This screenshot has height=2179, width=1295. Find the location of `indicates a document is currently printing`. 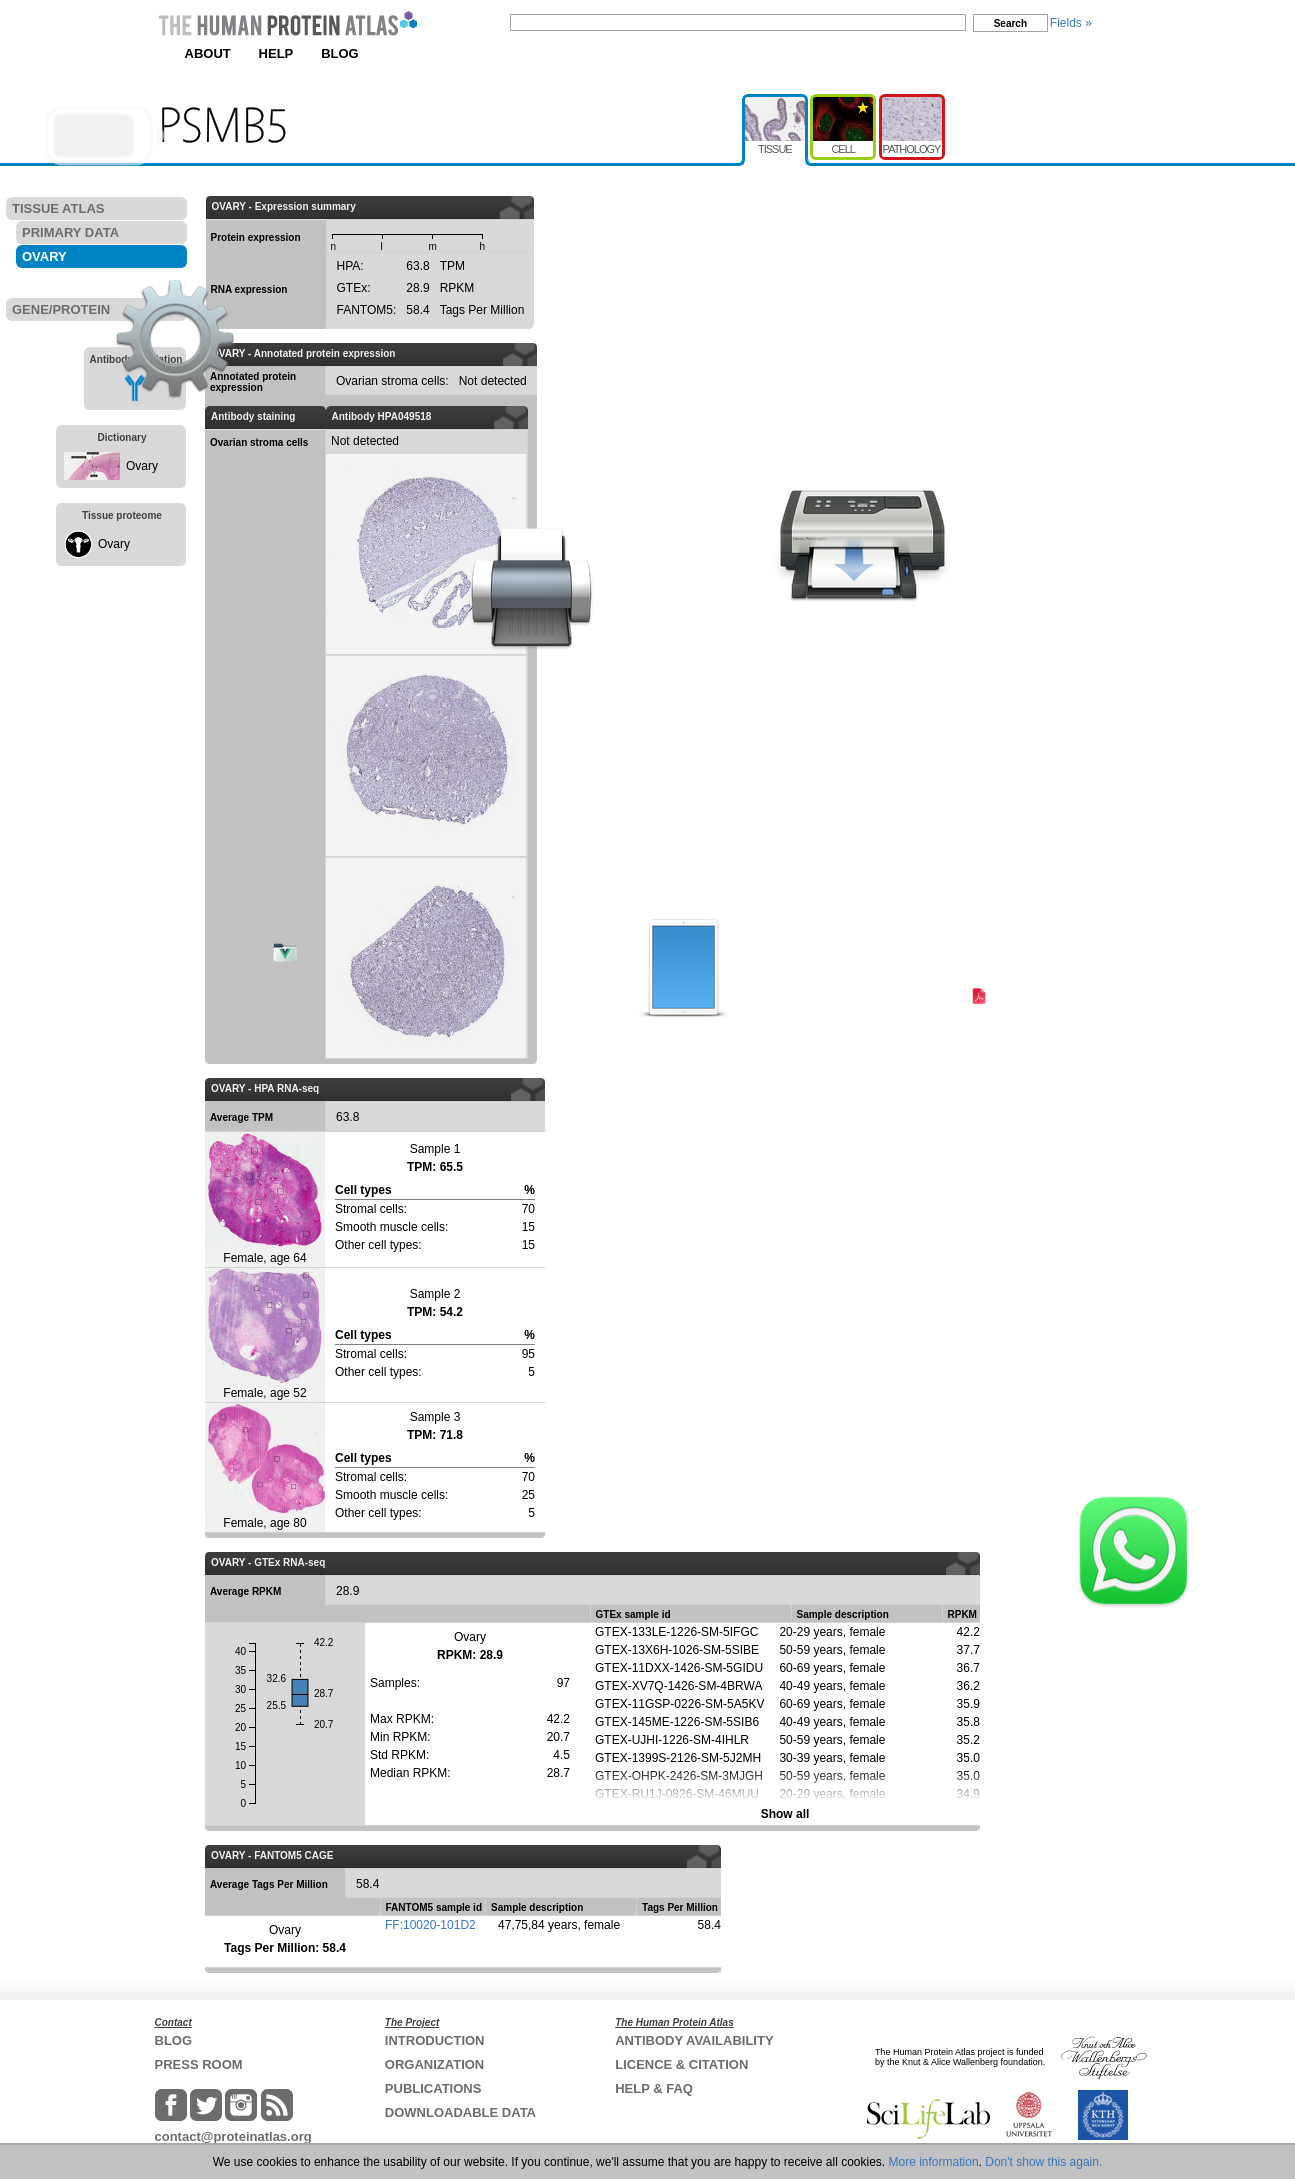

indicates a document is currently printing is located at coordinates (862, 541).